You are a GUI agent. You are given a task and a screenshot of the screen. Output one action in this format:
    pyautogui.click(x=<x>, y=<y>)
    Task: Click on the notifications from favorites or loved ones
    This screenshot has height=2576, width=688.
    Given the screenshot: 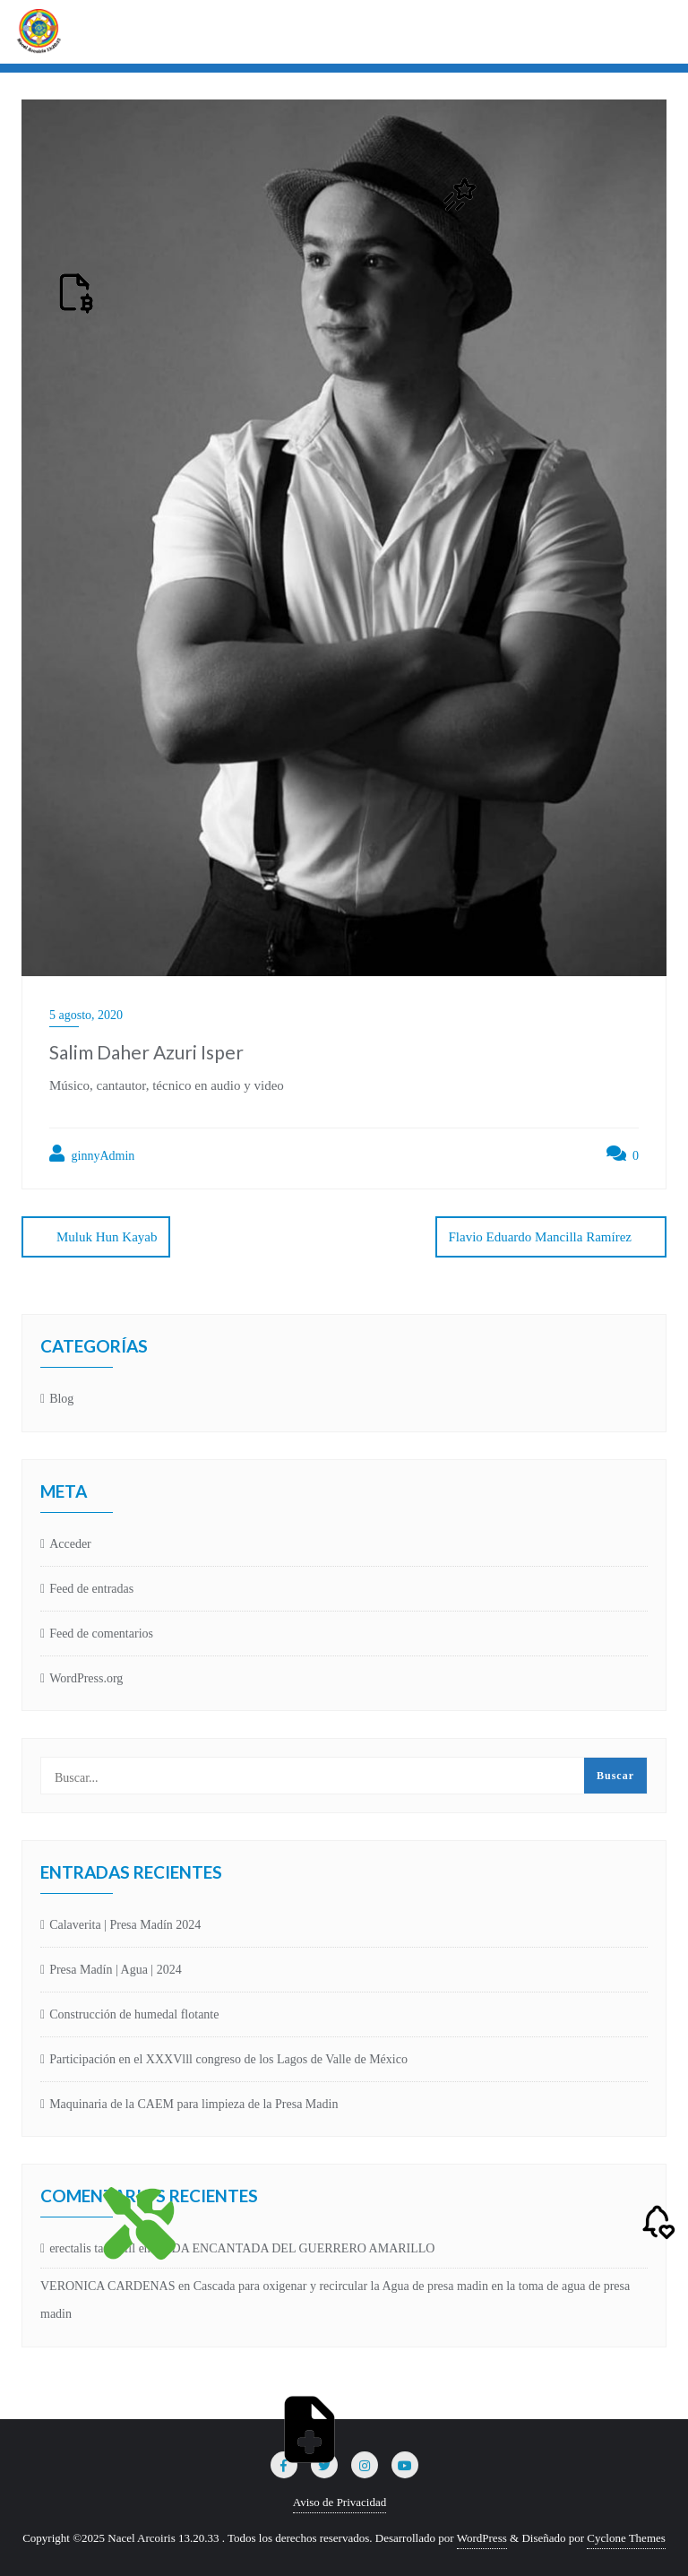 What is the action you would take?
    pyautogui.click(x=657, y=2221)
    